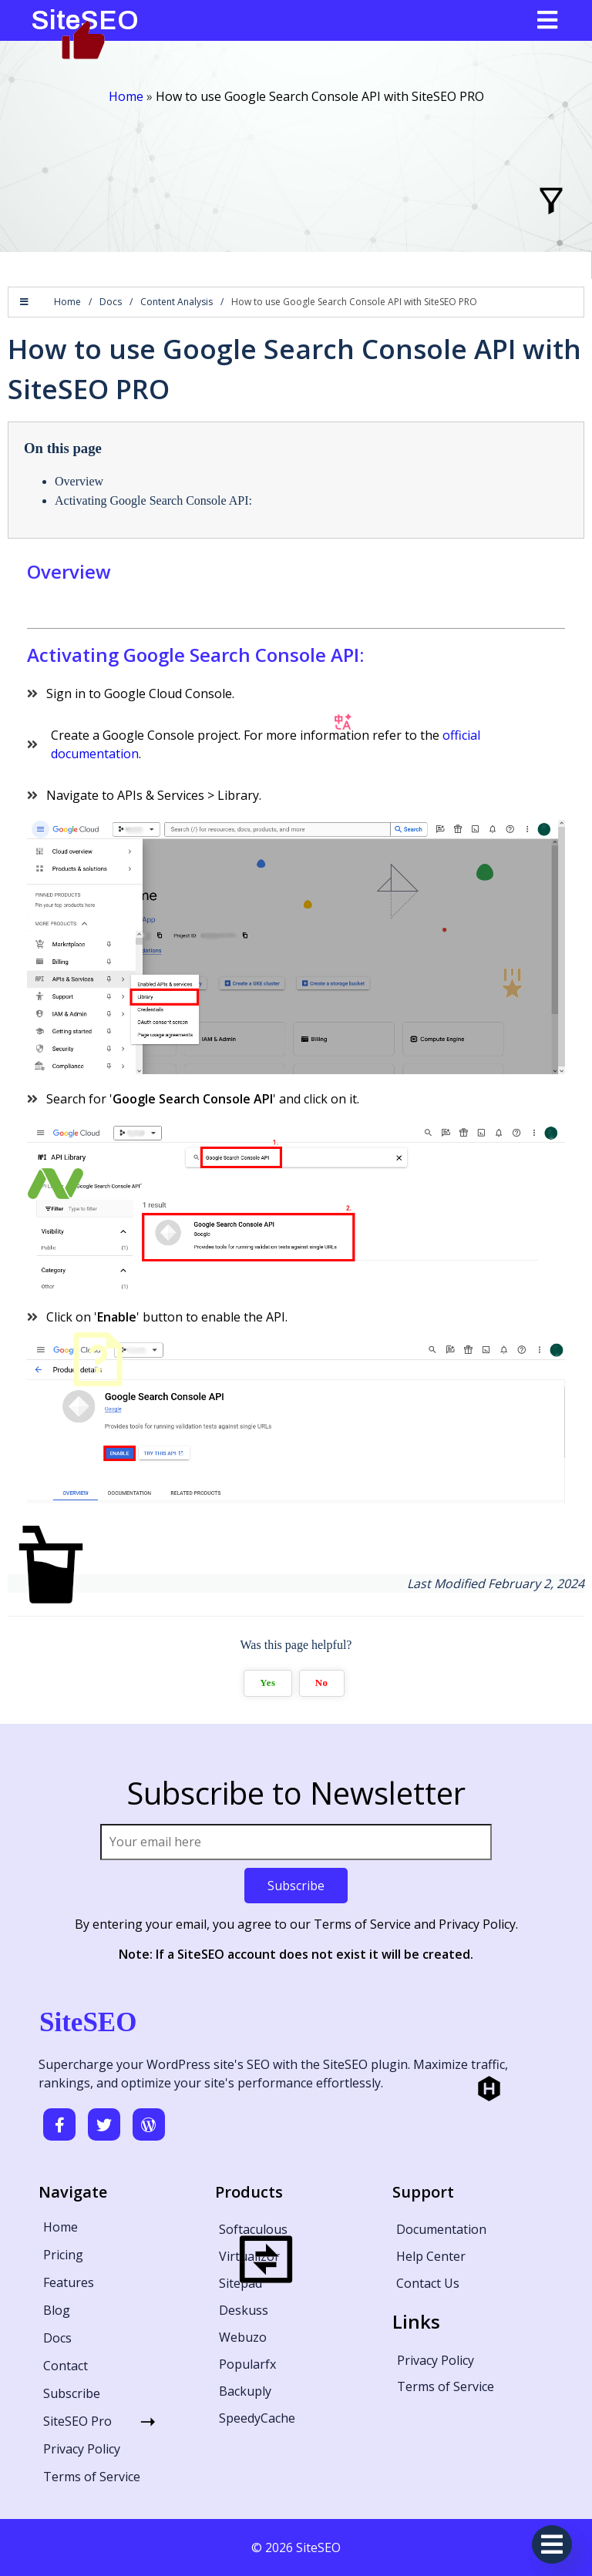 The width and height of the screenshot is (592, 2576). I want to click on like or upvote content, so click(83, 42).